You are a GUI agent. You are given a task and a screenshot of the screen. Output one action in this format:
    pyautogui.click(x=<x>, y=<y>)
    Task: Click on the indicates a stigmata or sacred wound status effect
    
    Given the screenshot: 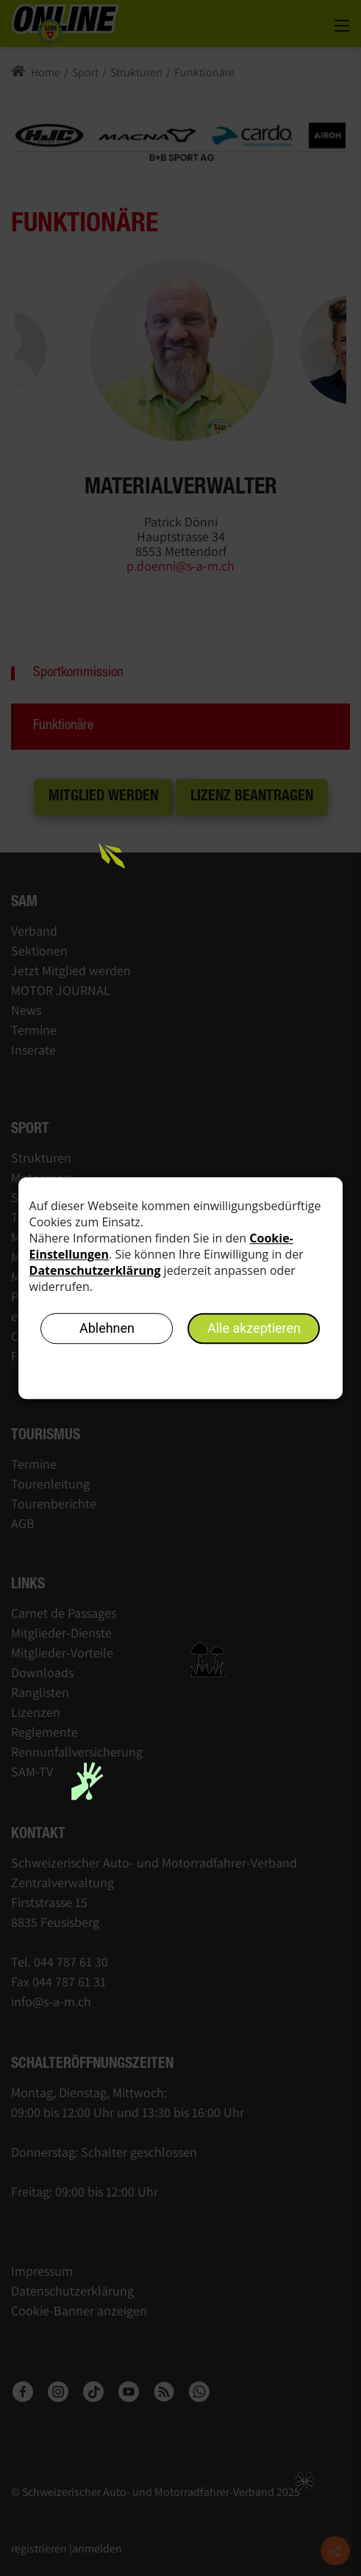 What is the action you would take?
    pyautogui.click(x=90, y=1781)
    